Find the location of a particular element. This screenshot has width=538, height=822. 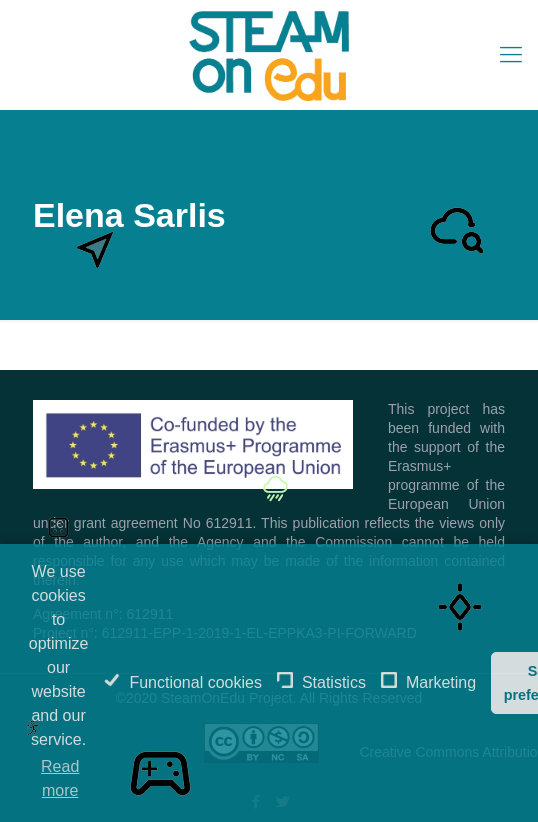

search files in cloud storage is located at coordinates (457, 227).